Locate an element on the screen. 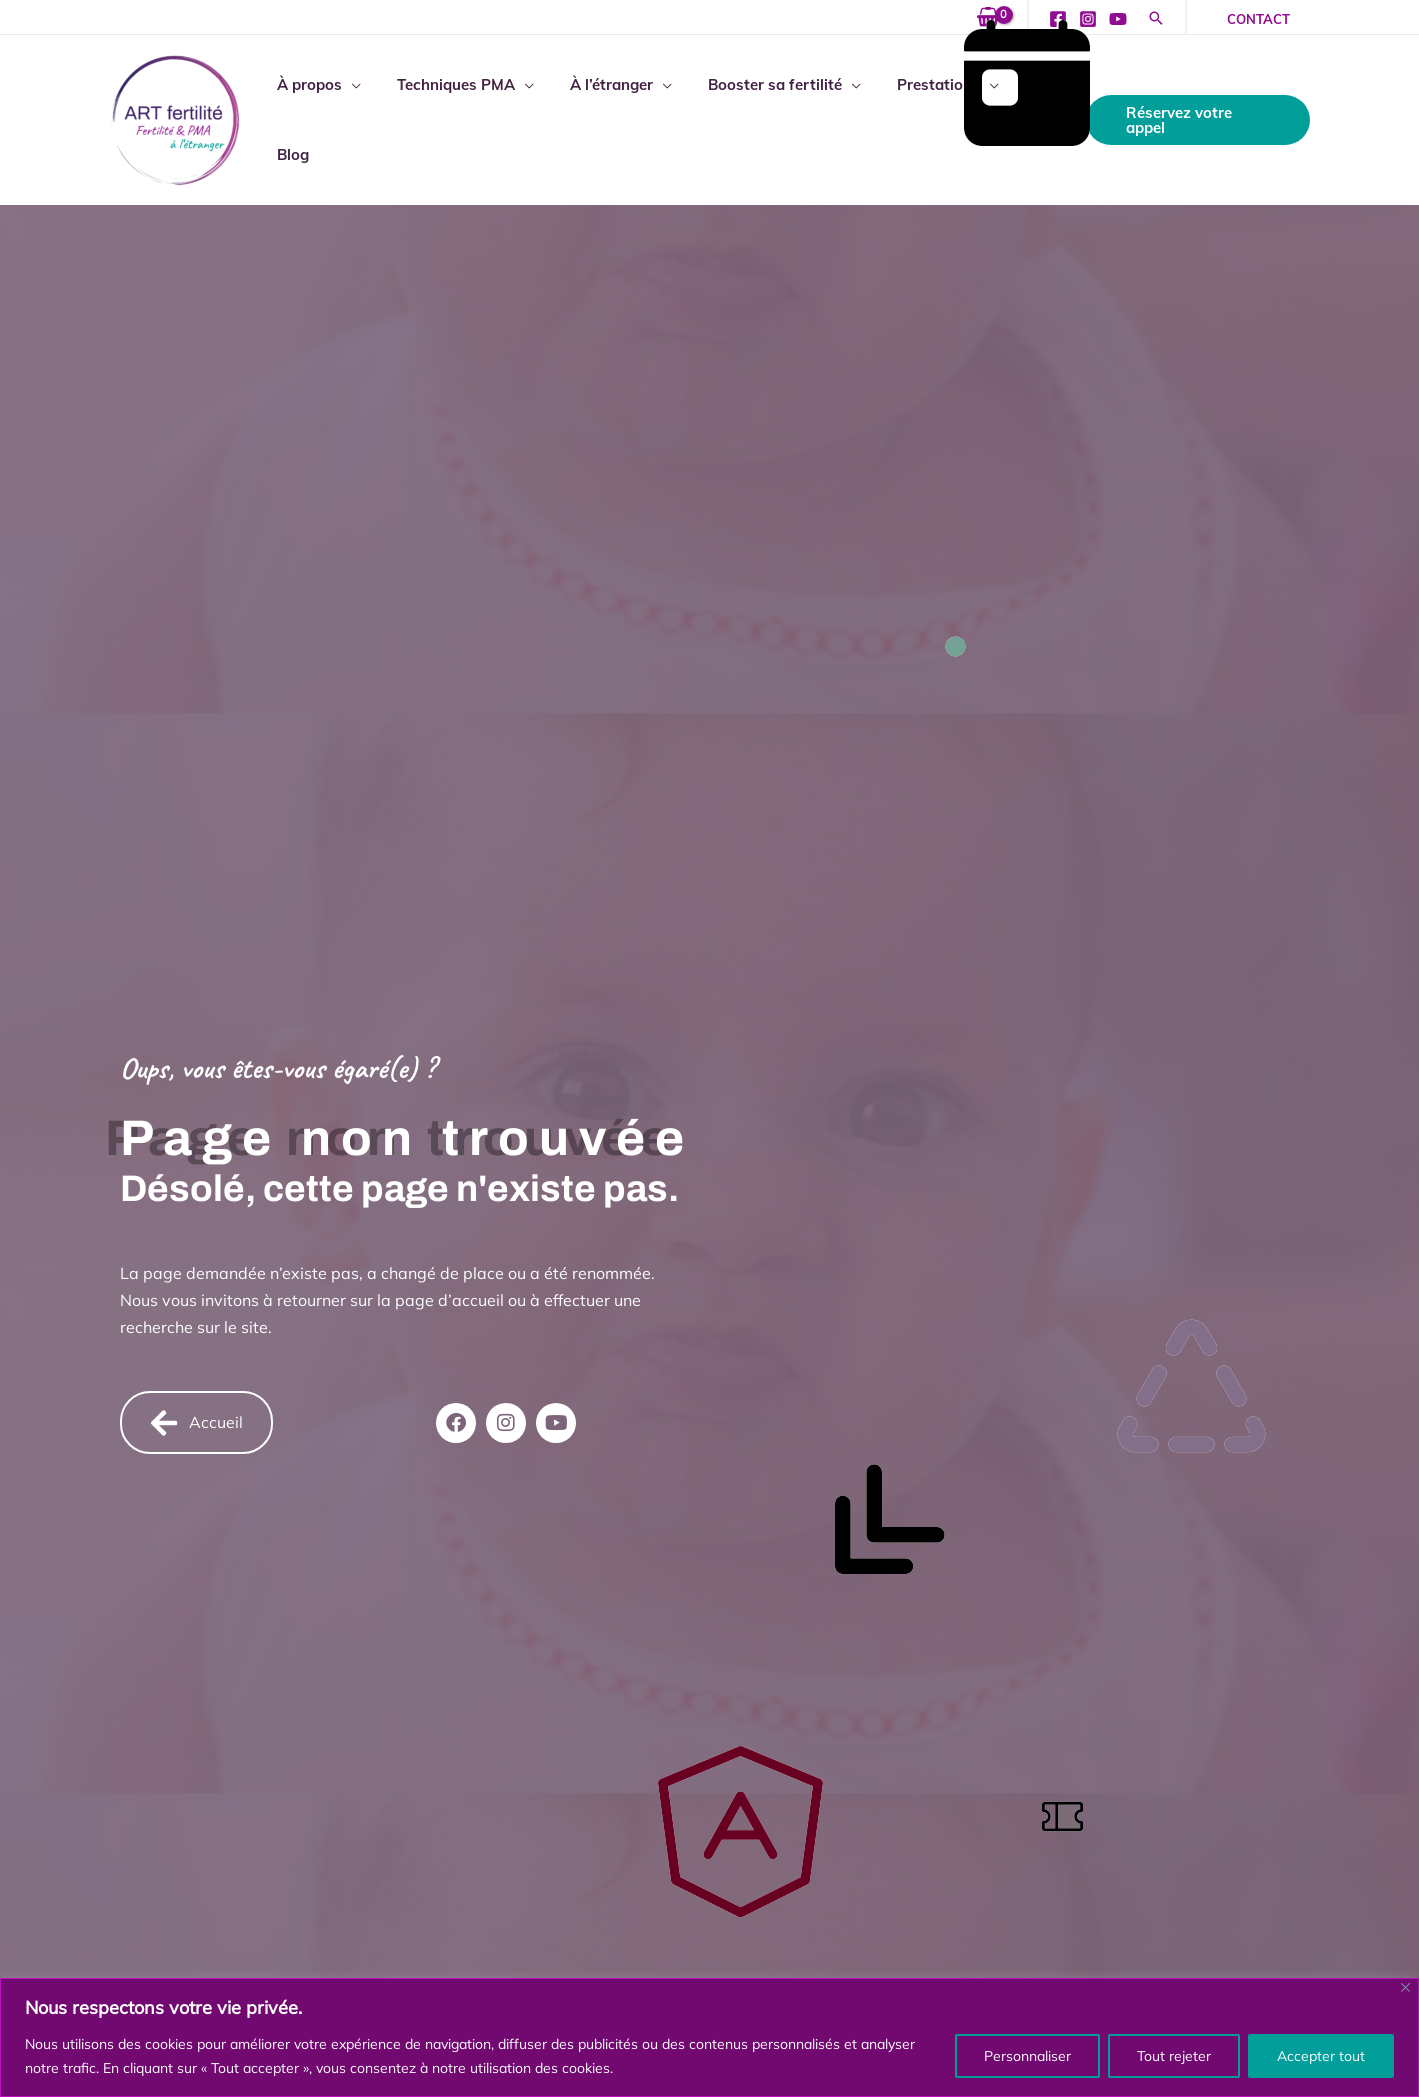  view your tickets or passes is located at coordinates (1062, 1816).